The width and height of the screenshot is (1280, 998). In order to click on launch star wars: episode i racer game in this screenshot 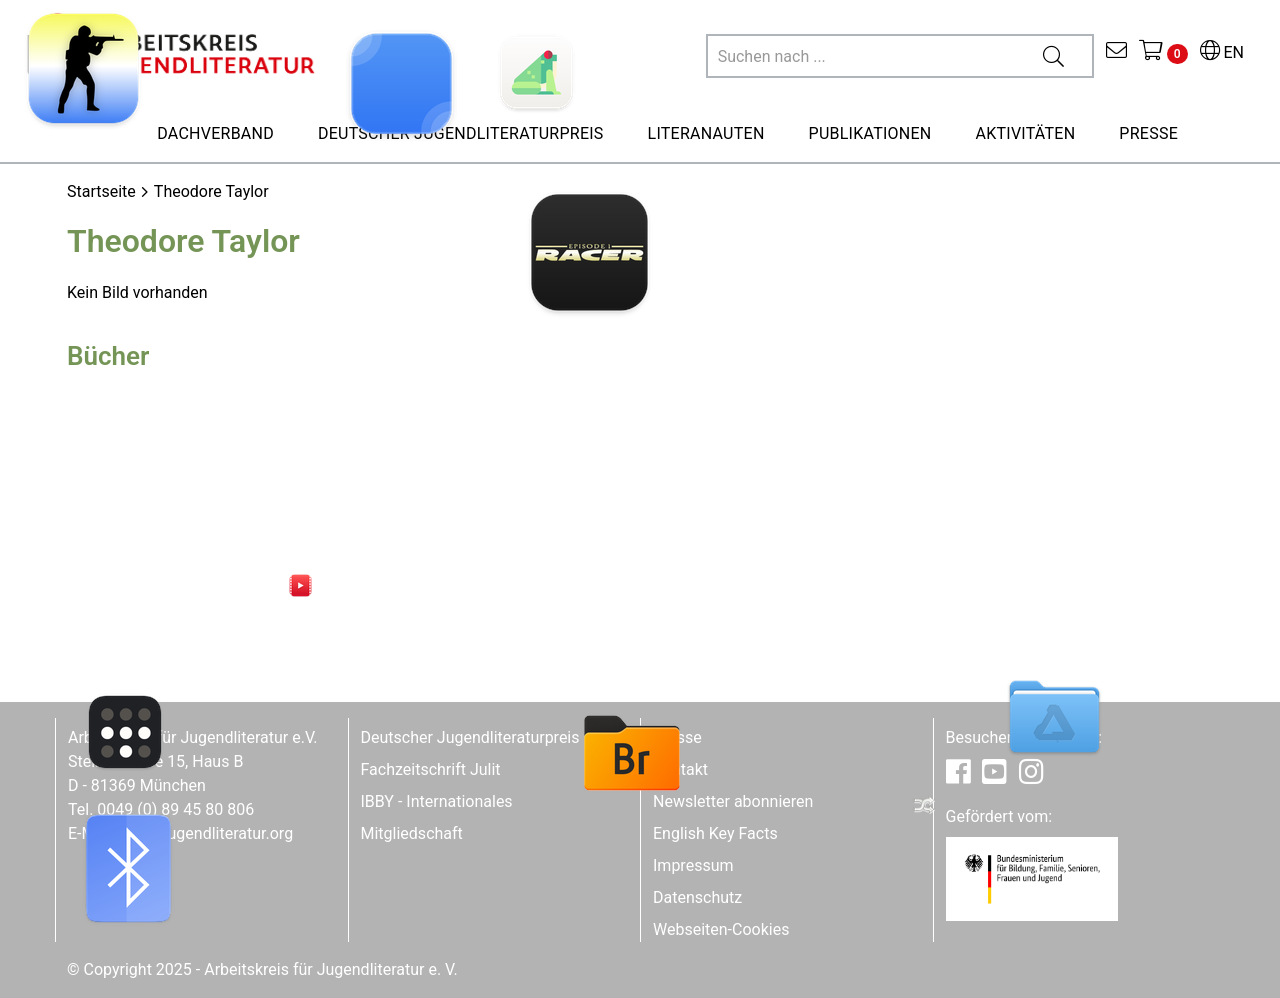, I will do `click(589, 252)`.